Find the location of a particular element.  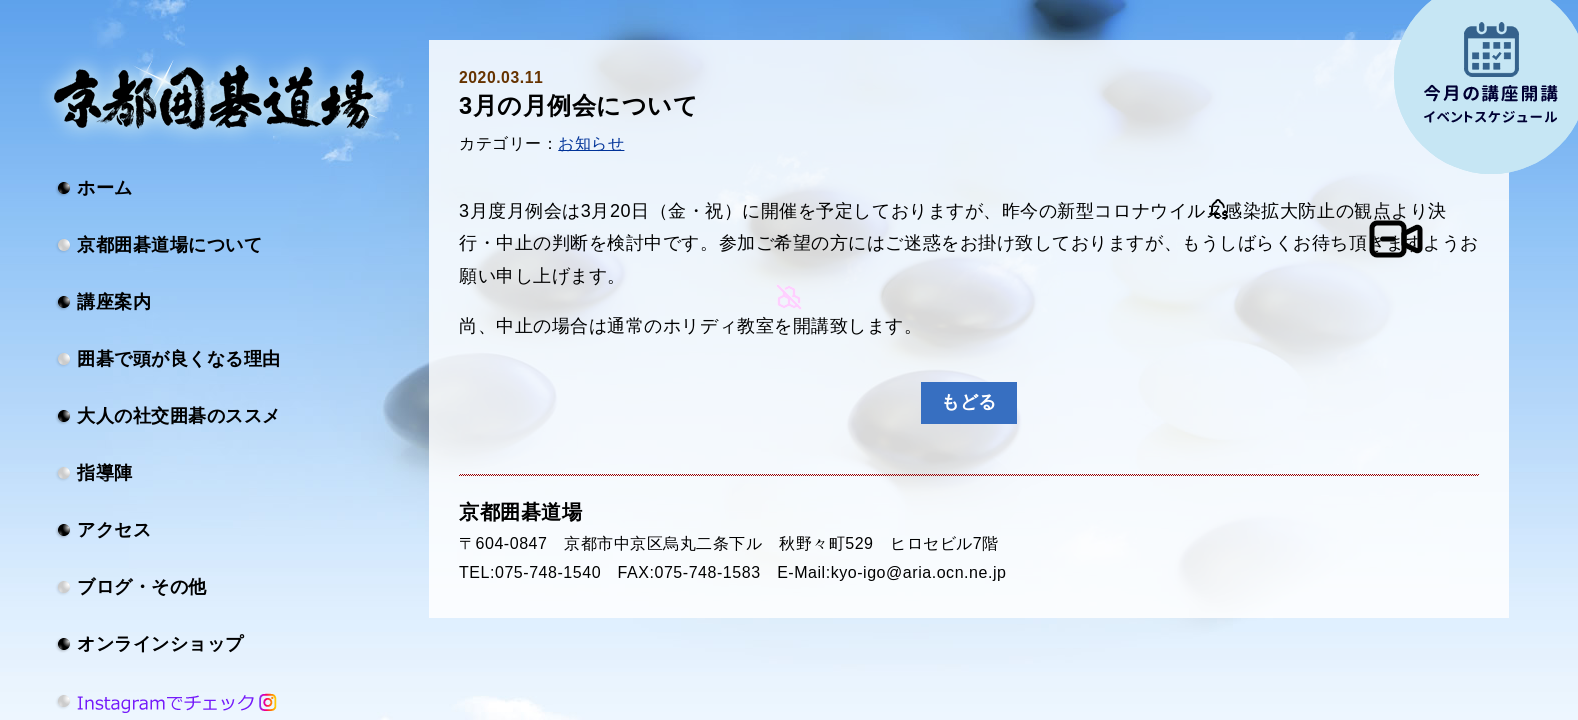

set up price alerts or payment notifications is located at coordinates (1218, 209).